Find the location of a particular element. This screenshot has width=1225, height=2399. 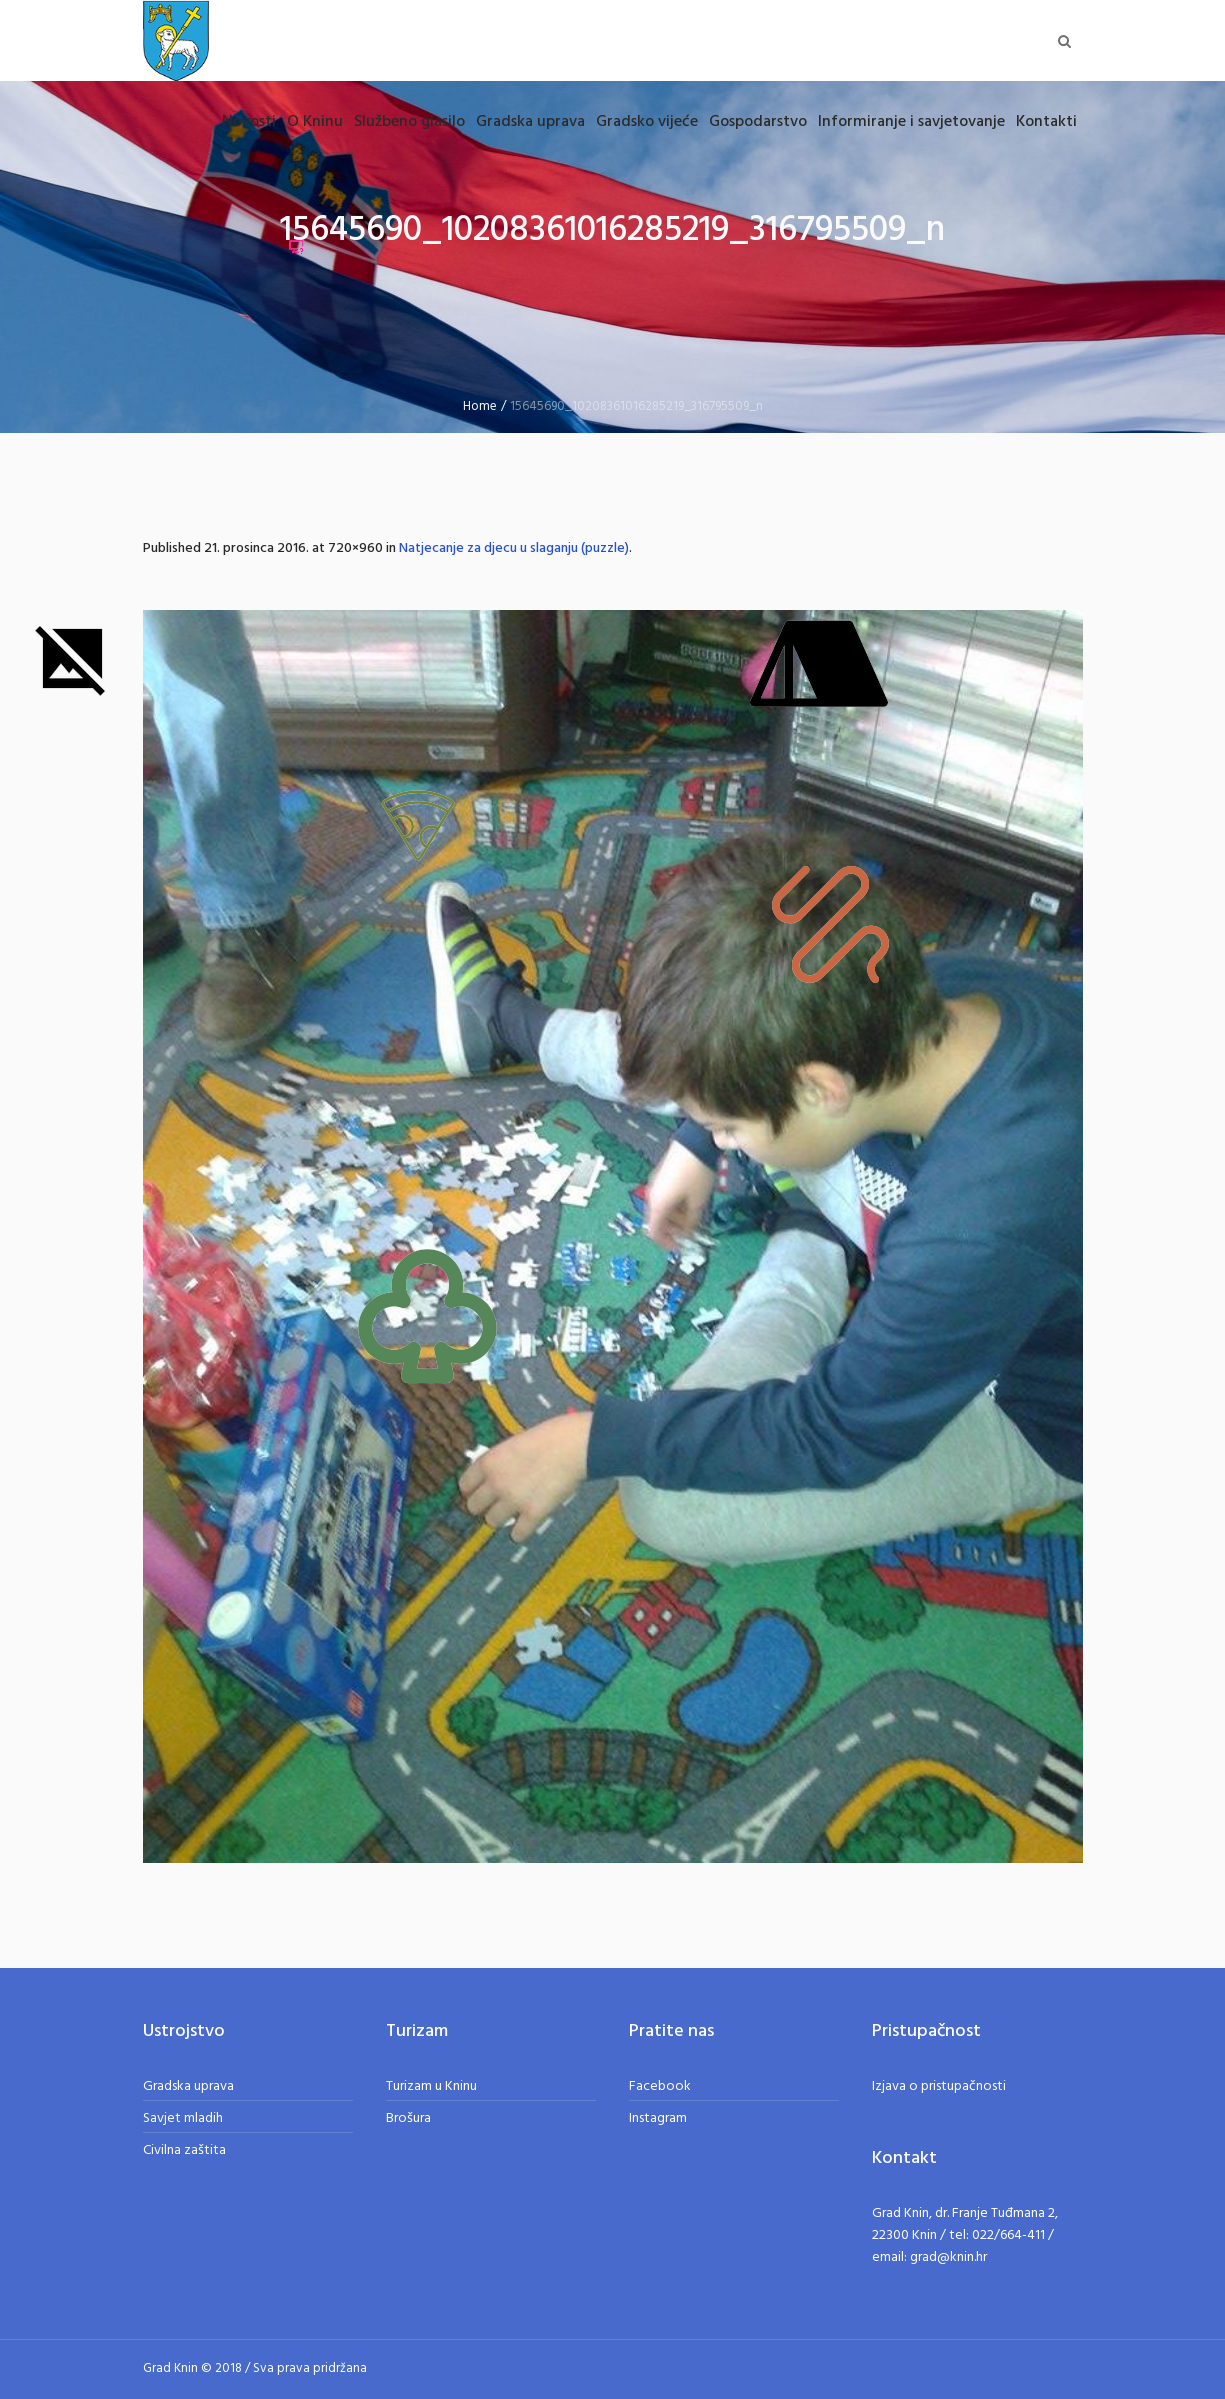

image failed to load or is unavailable is located at coordinates (72, 658).